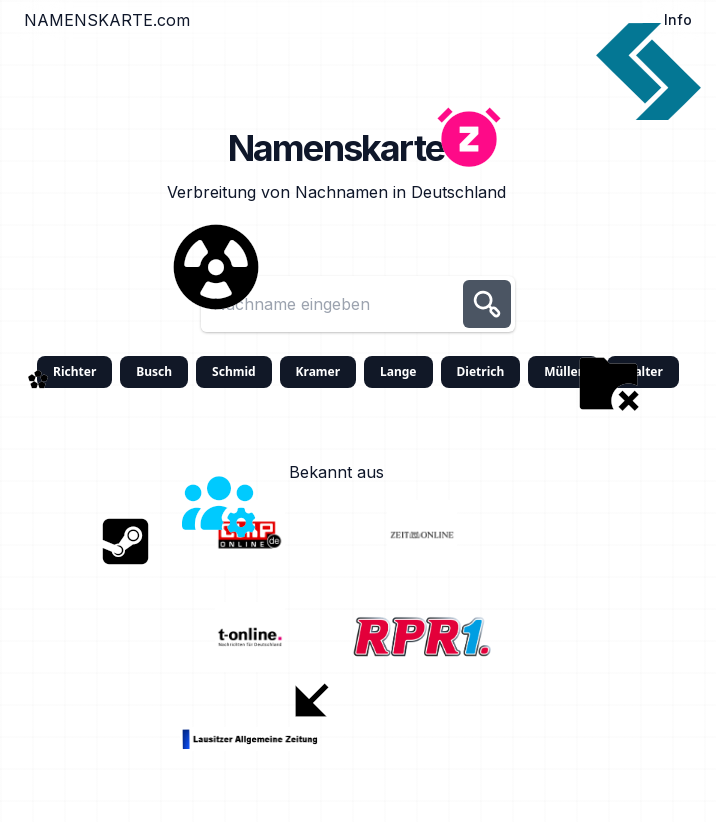 Image resolution: width=716 pixels, height=822 pixels. I want to click on manage user settings and permissions, so click(219, 504).